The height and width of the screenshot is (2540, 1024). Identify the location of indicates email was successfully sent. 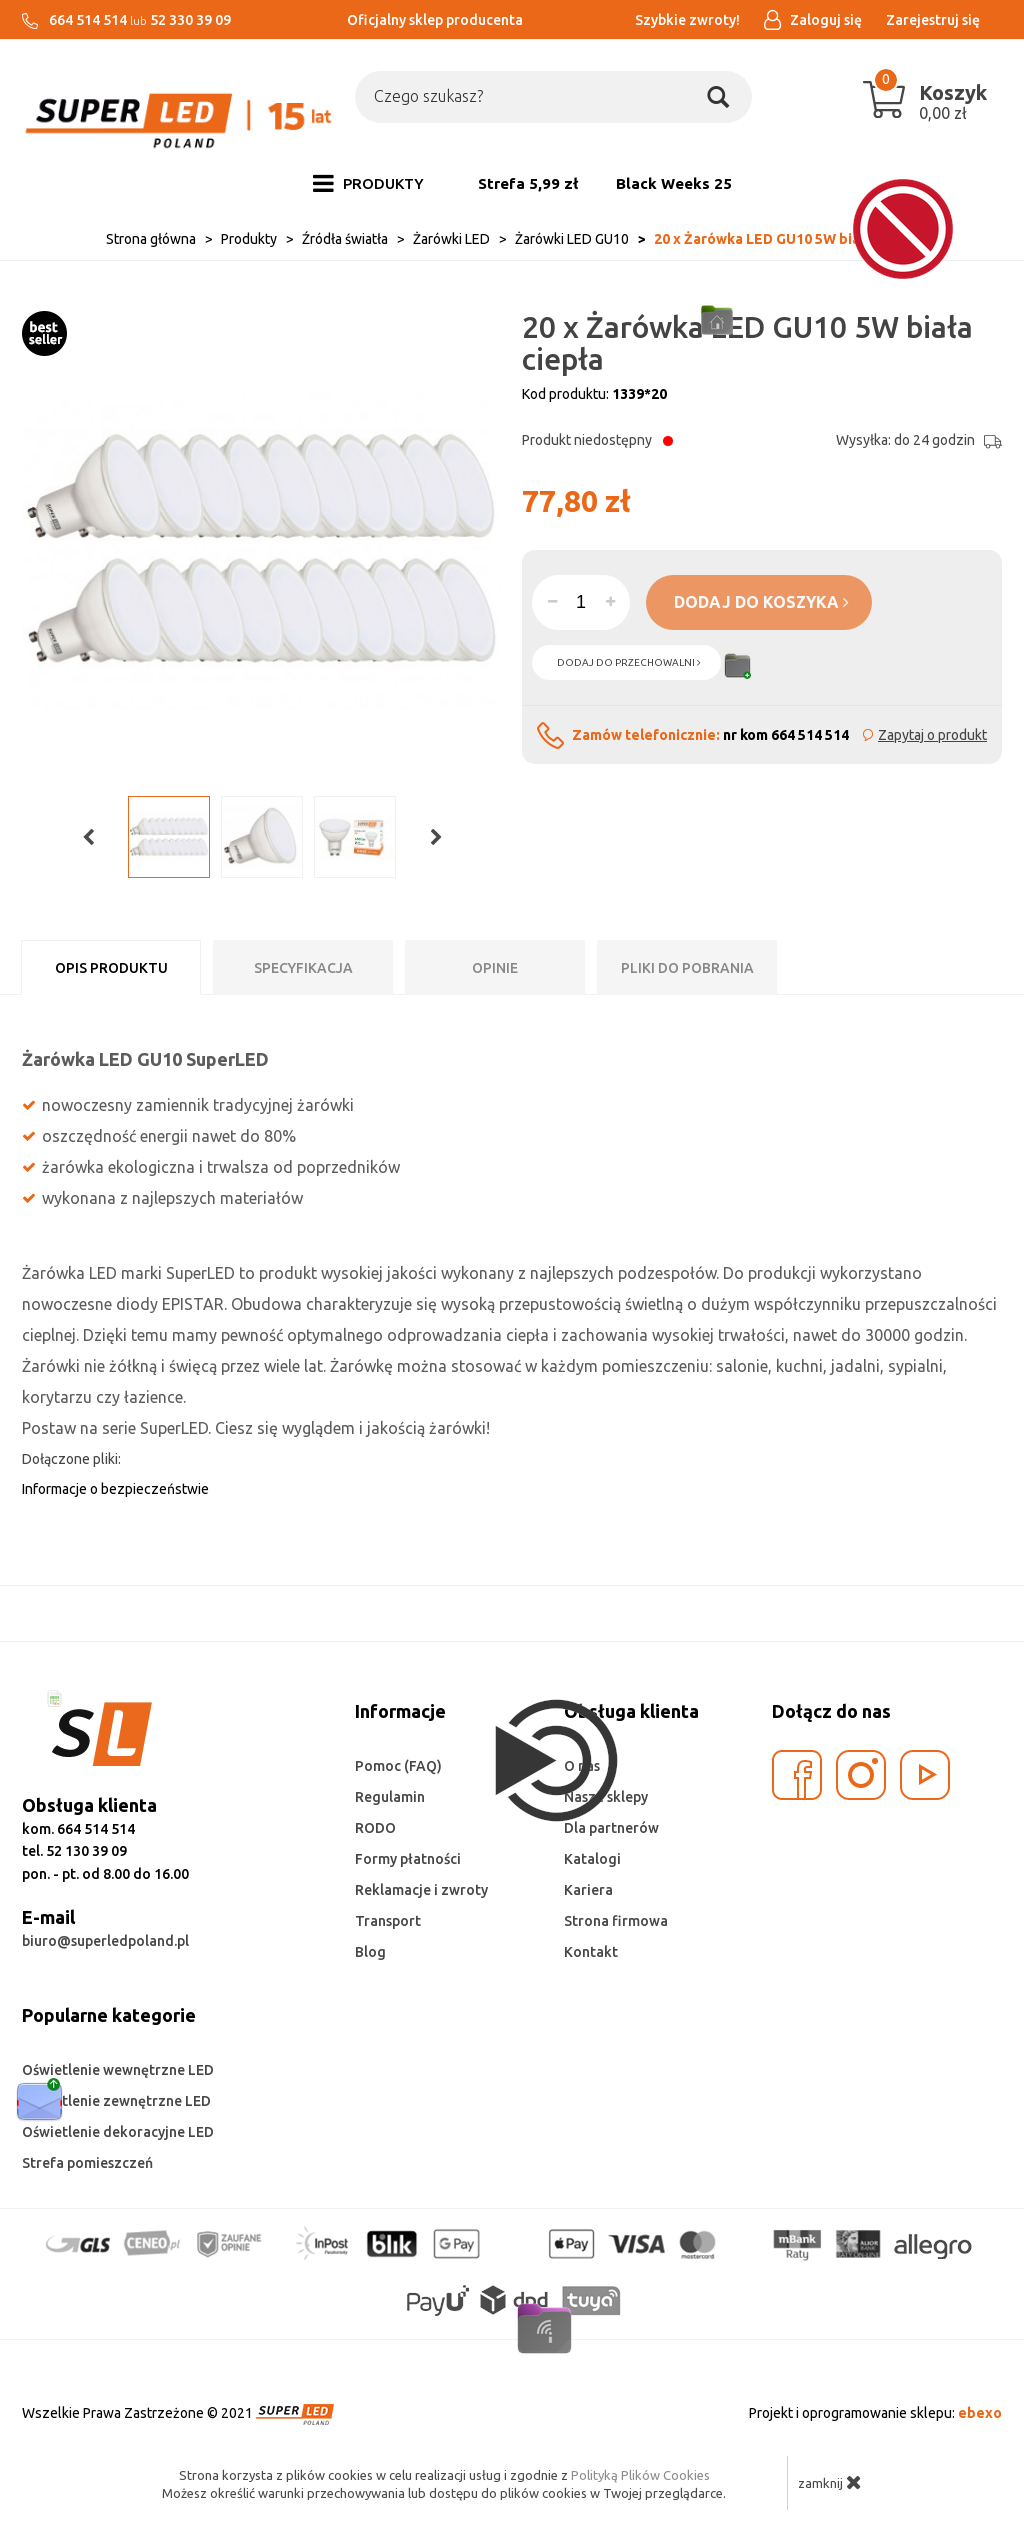
(39, 2101).